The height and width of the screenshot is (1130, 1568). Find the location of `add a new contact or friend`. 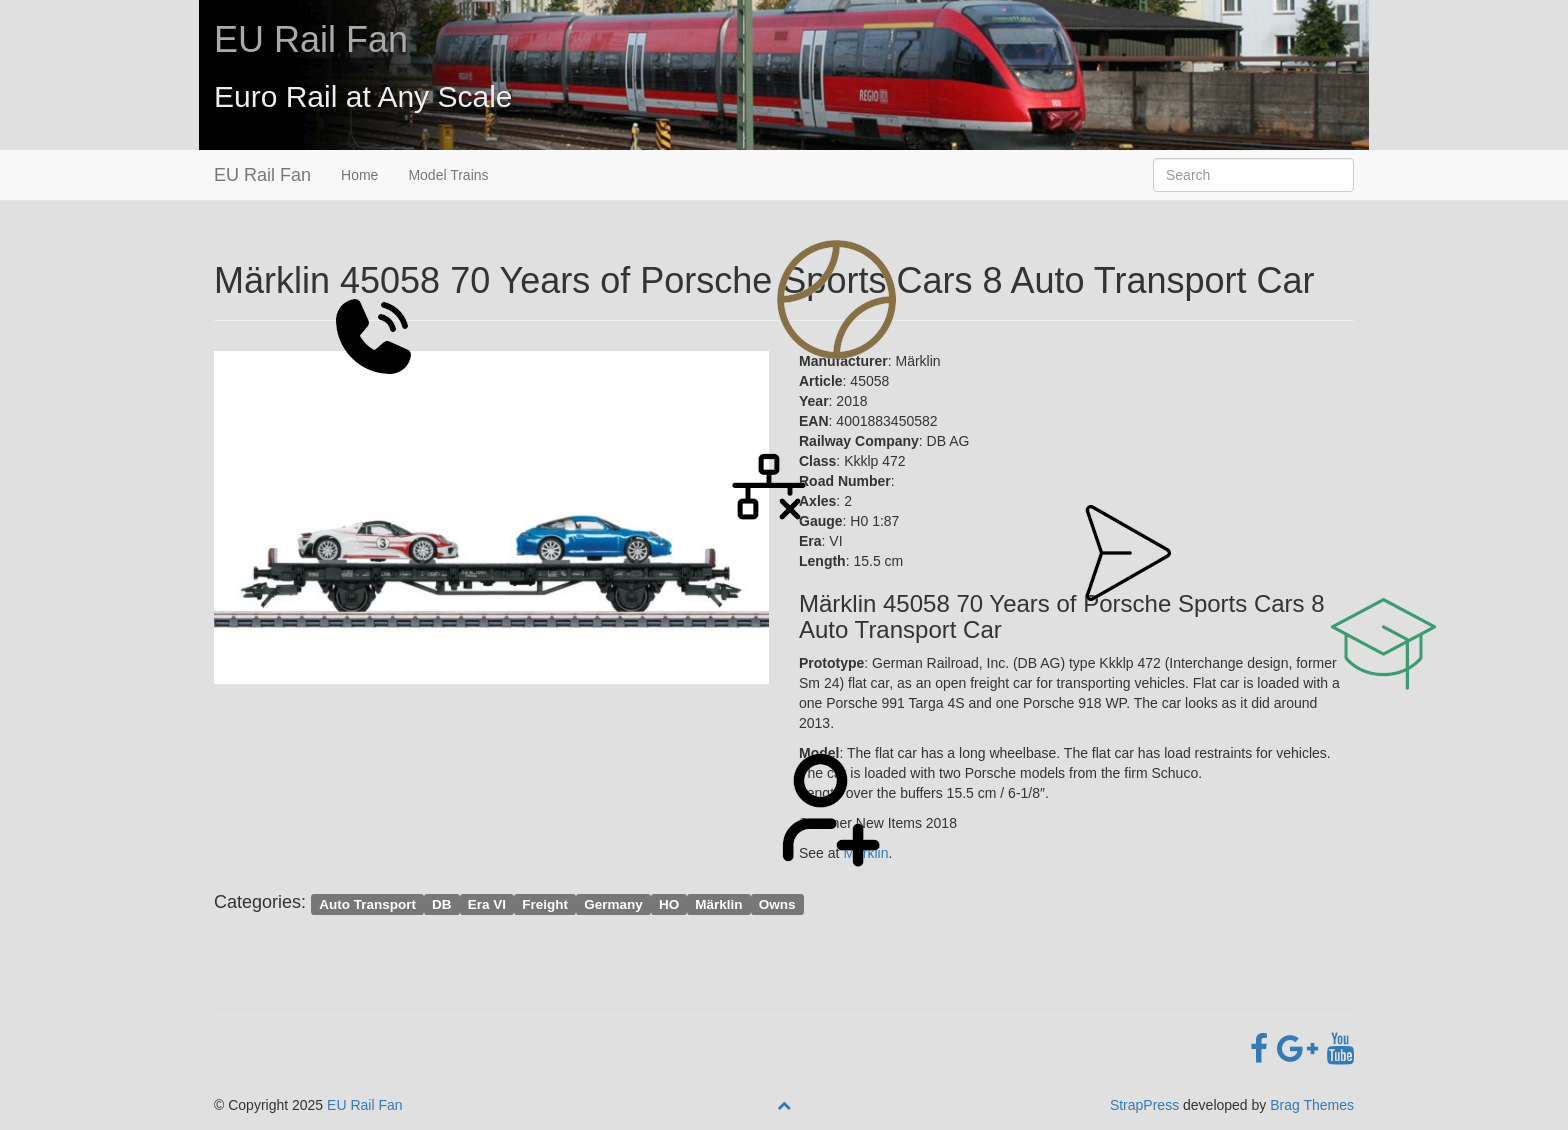

add a new contact or friend is located at coordinates (820, 807).